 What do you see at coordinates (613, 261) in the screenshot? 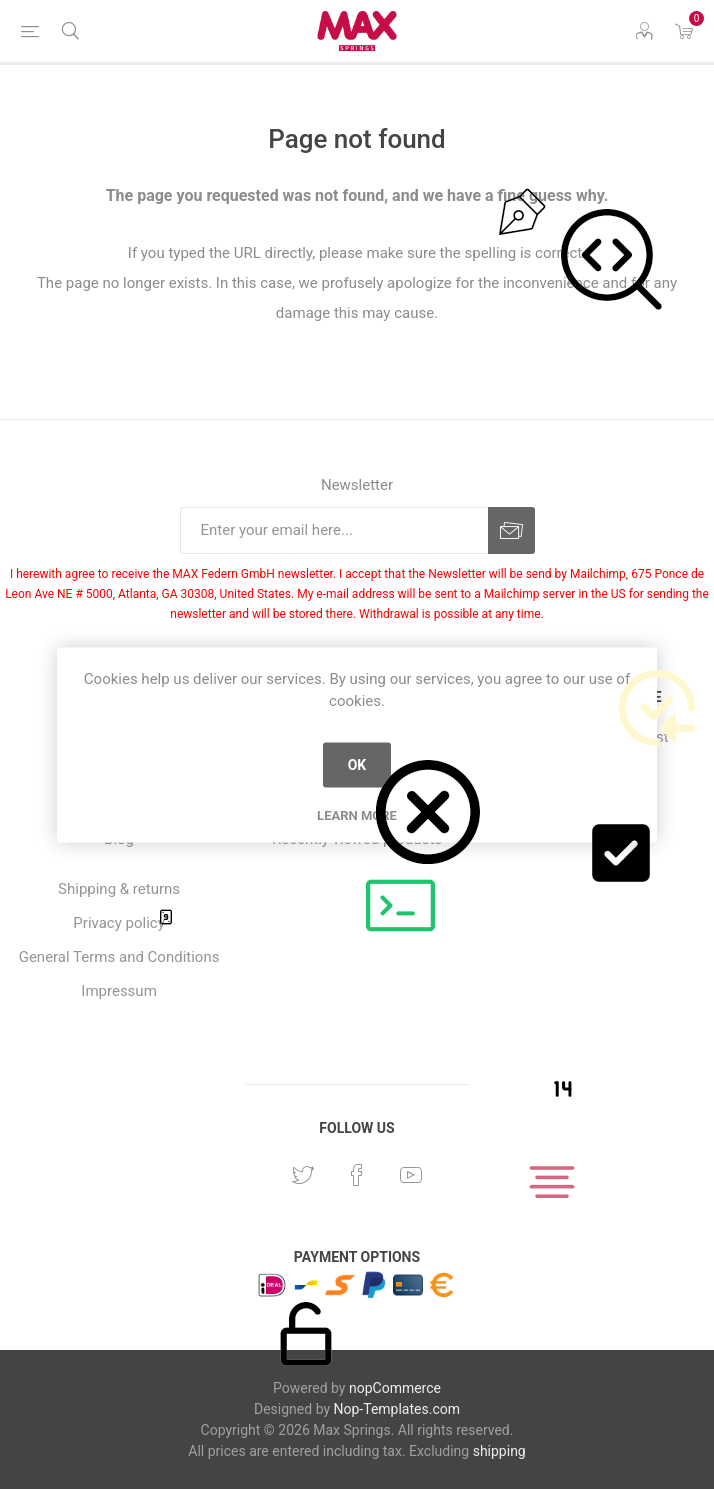
I see `scan or analyze code for issues` at bounding box center [613, 261].